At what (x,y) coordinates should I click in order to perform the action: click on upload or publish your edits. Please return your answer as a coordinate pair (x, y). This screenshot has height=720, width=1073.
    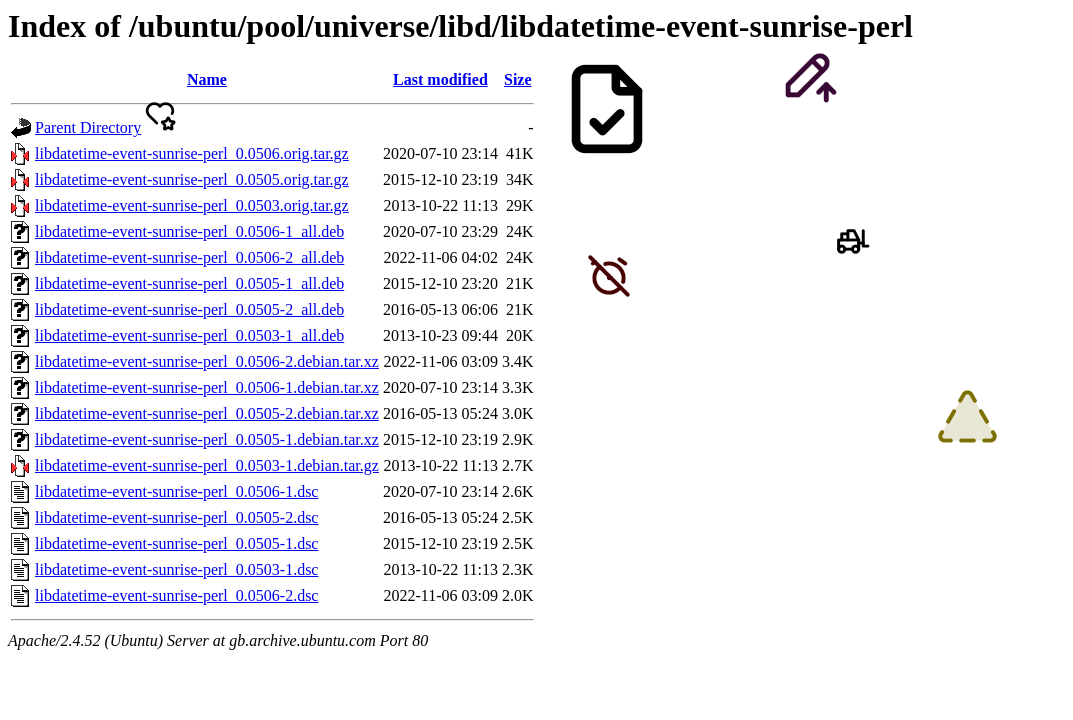
    Looking at the image, I should click on (808, 74).